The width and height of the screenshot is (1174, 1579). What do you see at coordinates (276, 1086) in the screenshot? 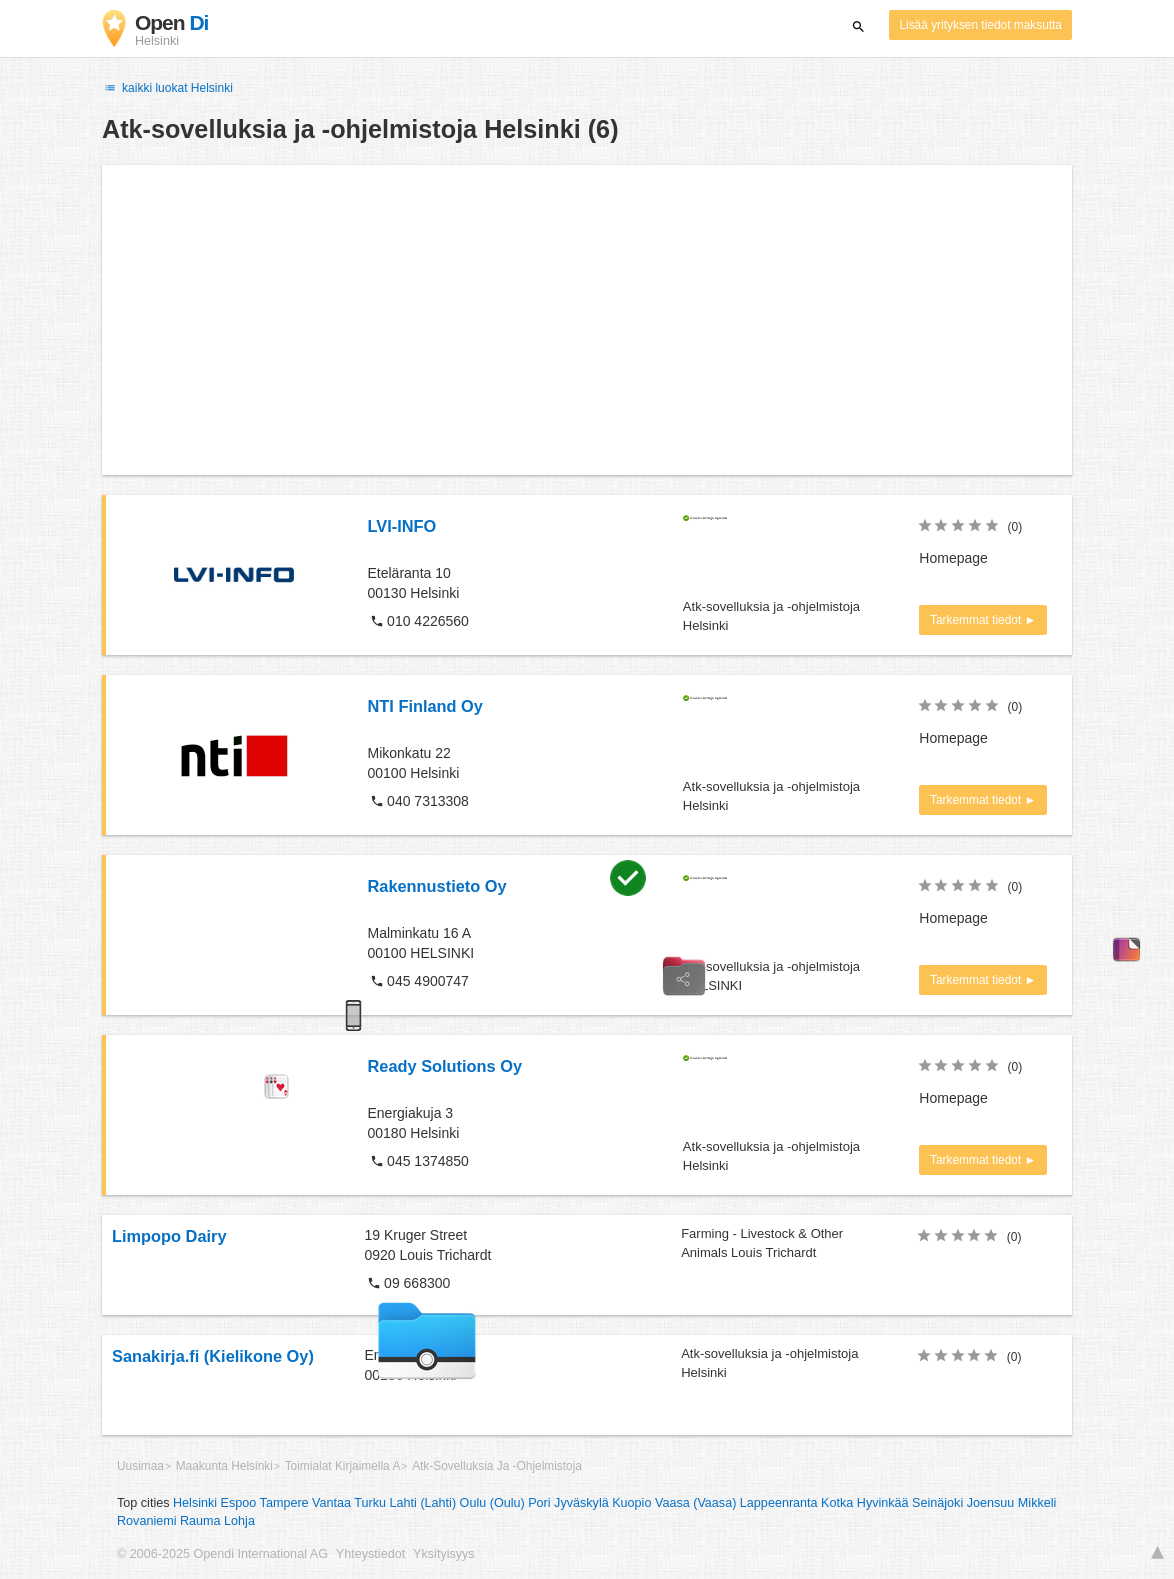
I see `launch solitaire card game` at bounding box center [276, 1086].